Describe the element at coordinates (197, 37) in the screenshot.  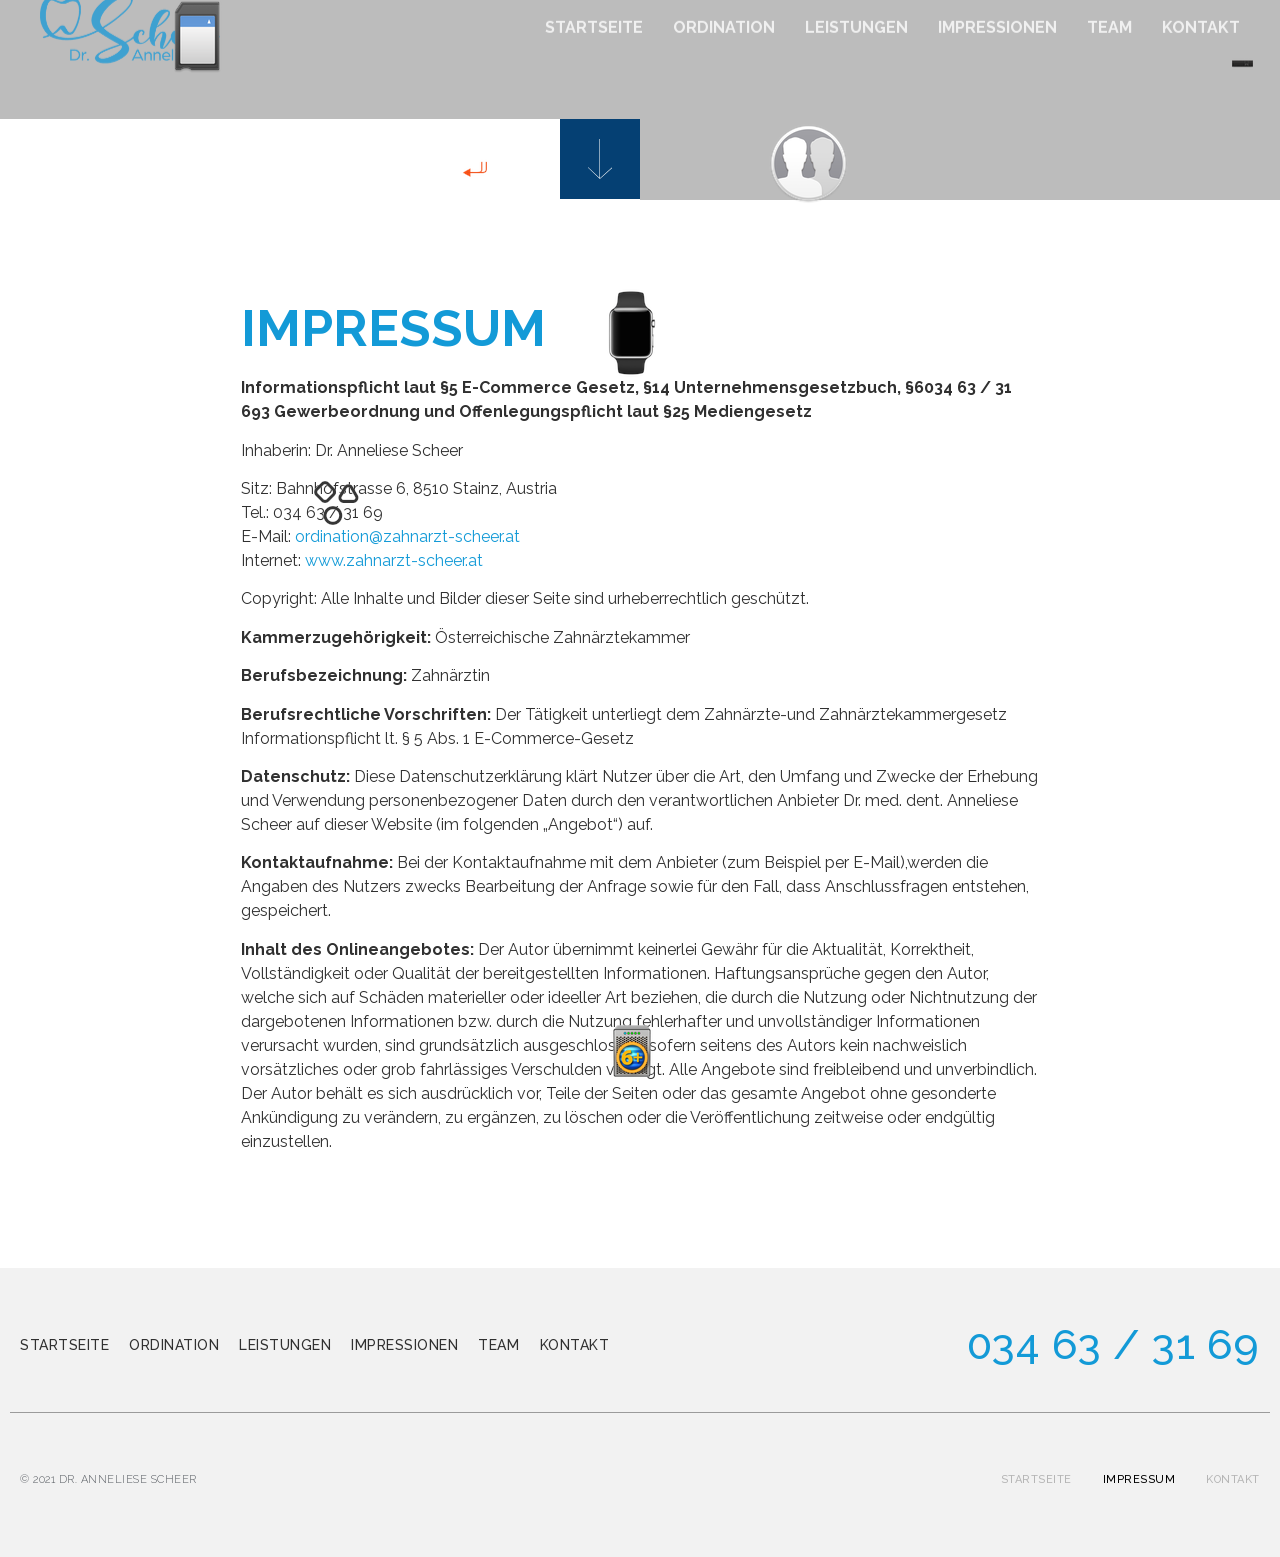
I see `memory stick pro duo storage device` at that location.